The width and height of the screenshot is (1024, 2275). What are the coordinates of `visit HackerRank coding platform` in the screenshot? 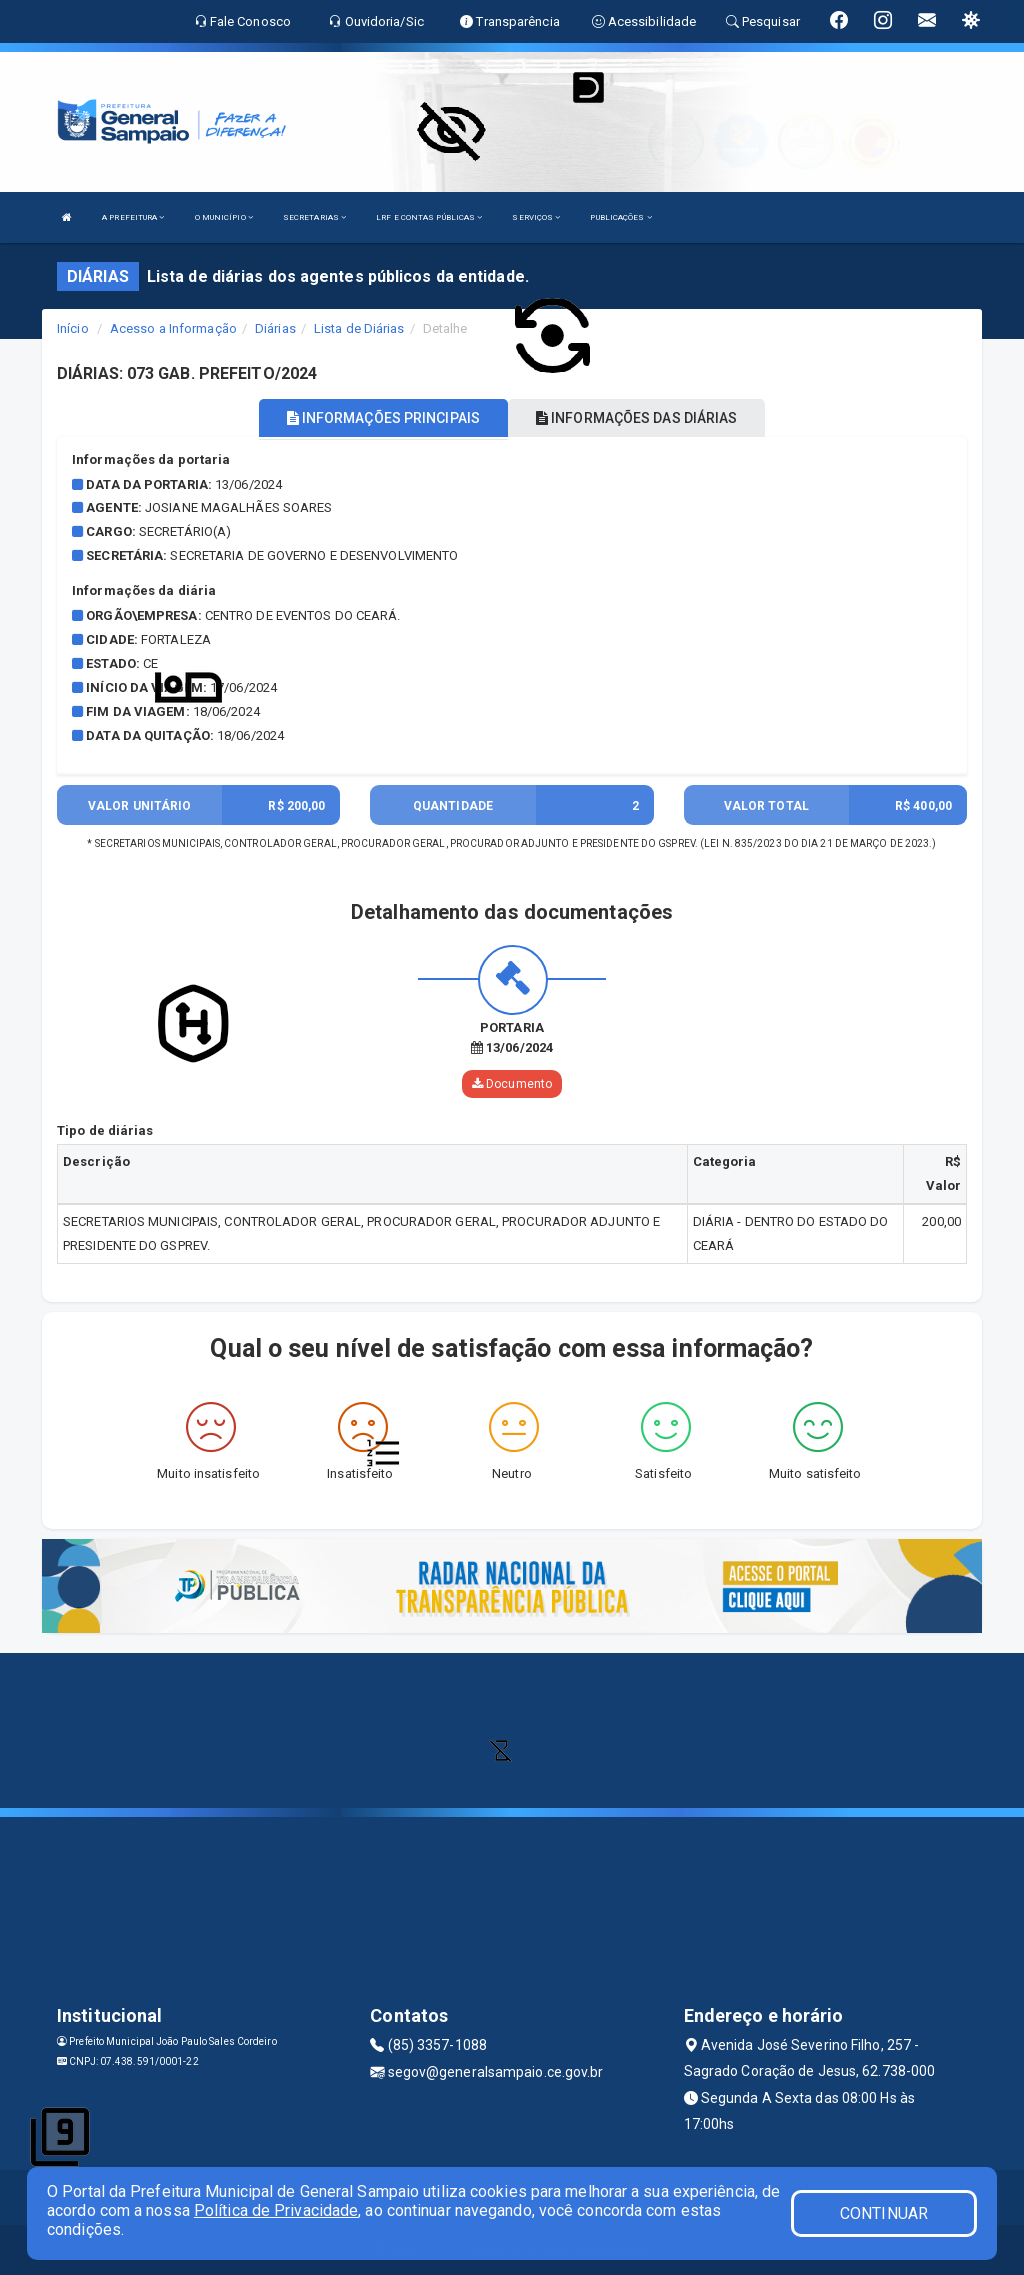 It's located at (193, 1023).